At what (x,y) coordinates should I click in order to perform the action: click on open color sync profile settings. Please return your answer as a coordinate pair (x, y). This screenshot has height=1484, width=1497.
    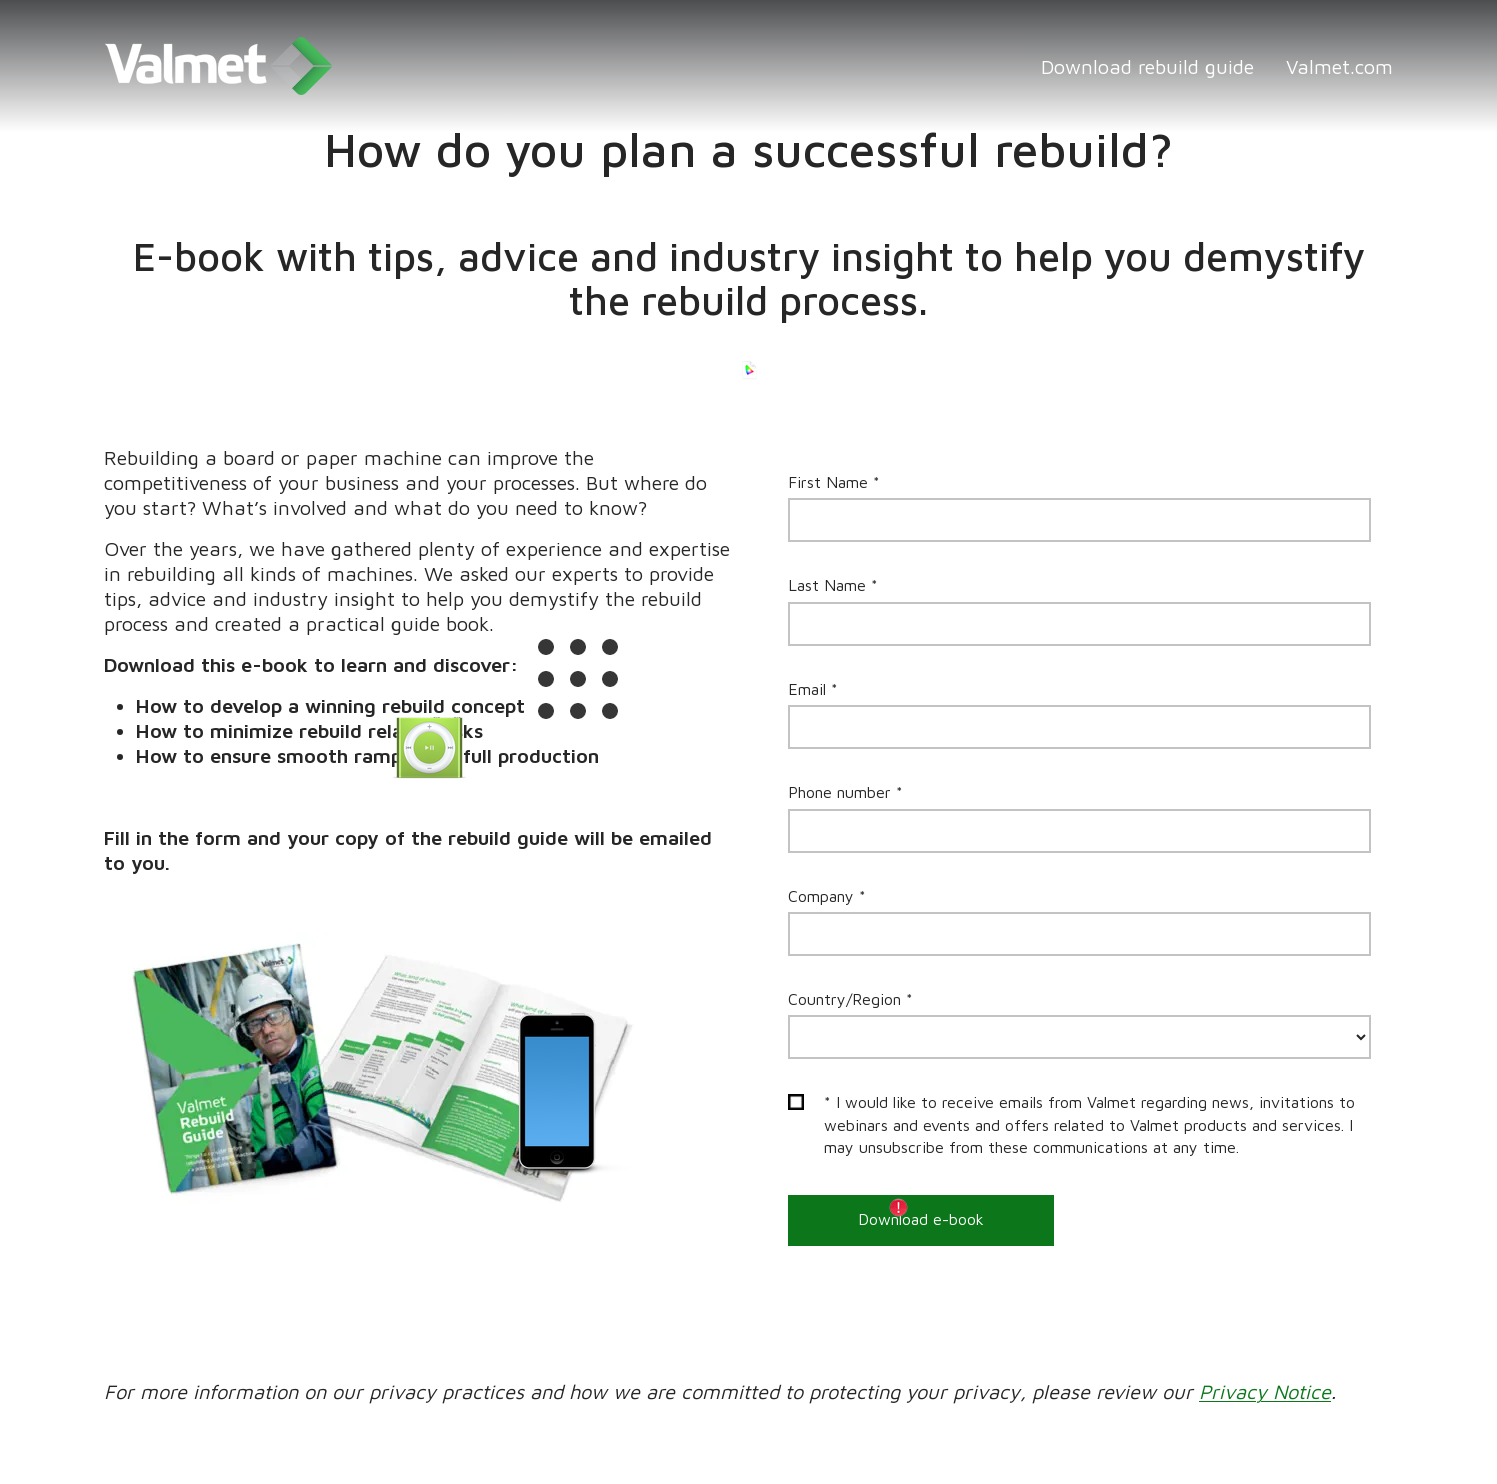
    Looking at the image, I should click on (749, 370).